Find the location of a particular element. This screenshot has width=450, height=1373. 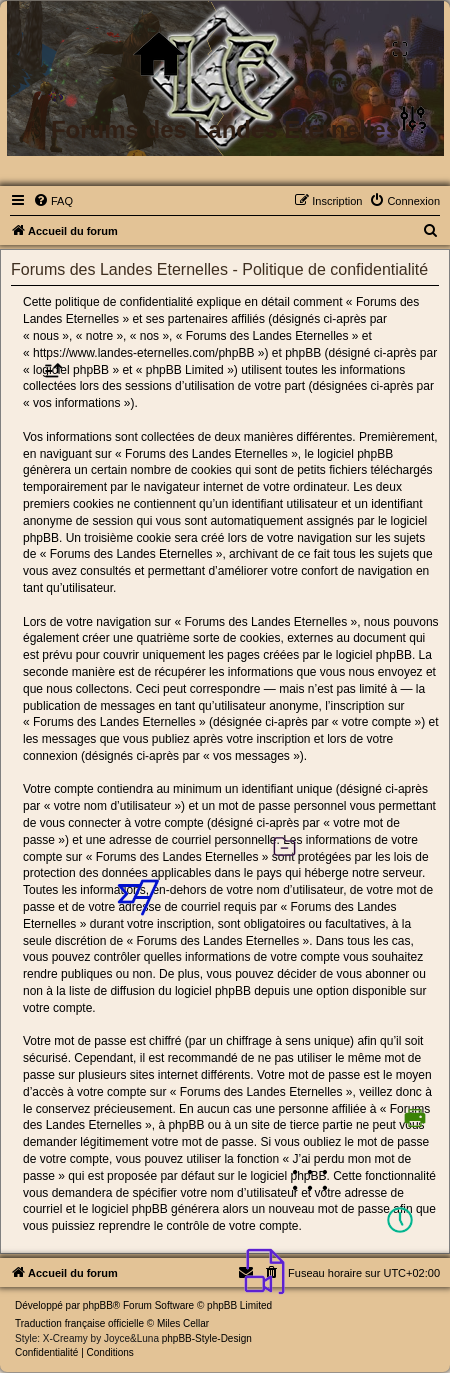

remove a file or folder is located at coordinates (284, 846).